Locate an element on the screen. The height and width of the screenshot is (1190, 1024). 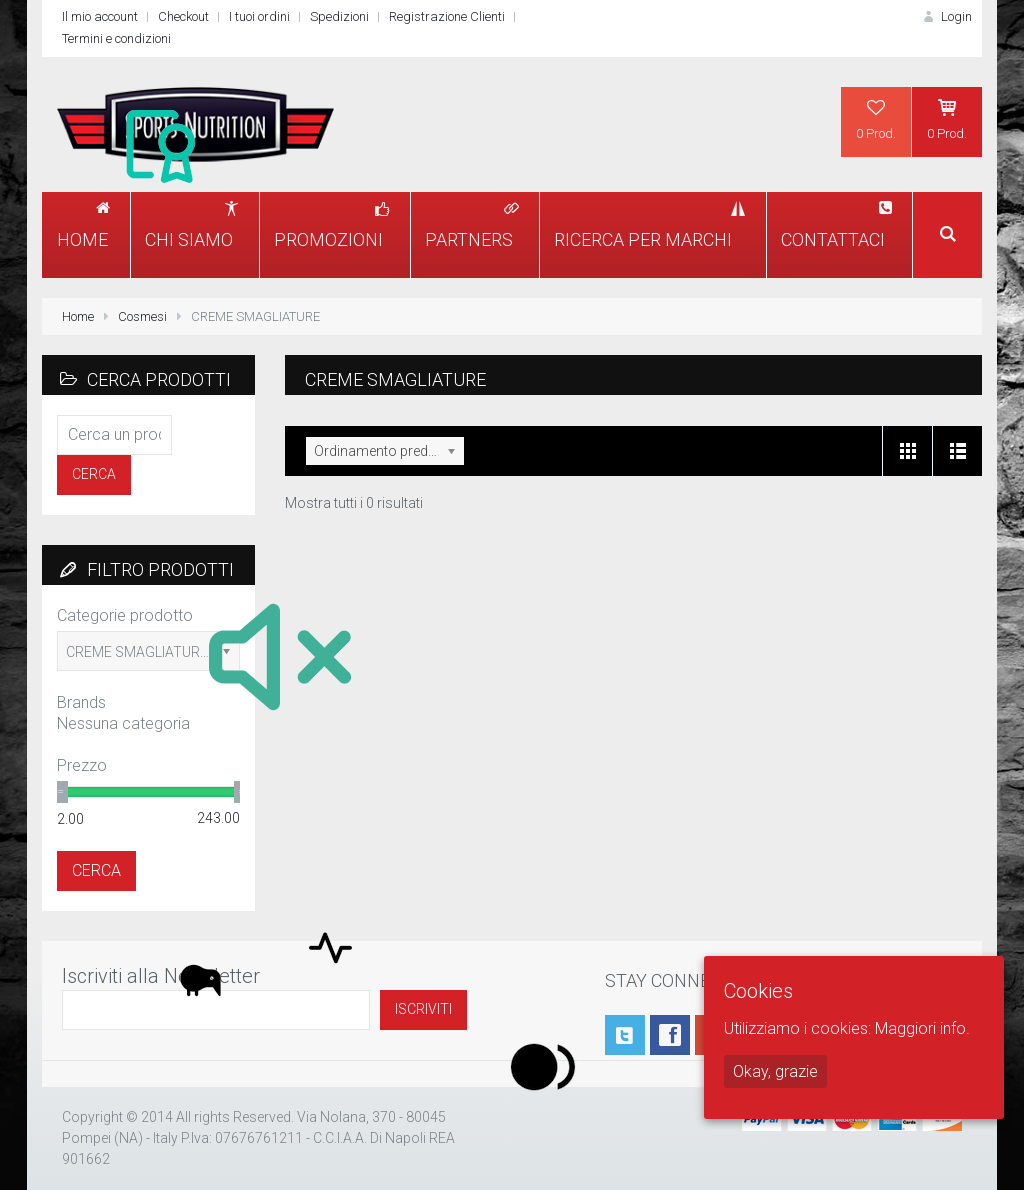
kiwi bird icon representing New Zealand-related content is located at coordinates (200, 980).